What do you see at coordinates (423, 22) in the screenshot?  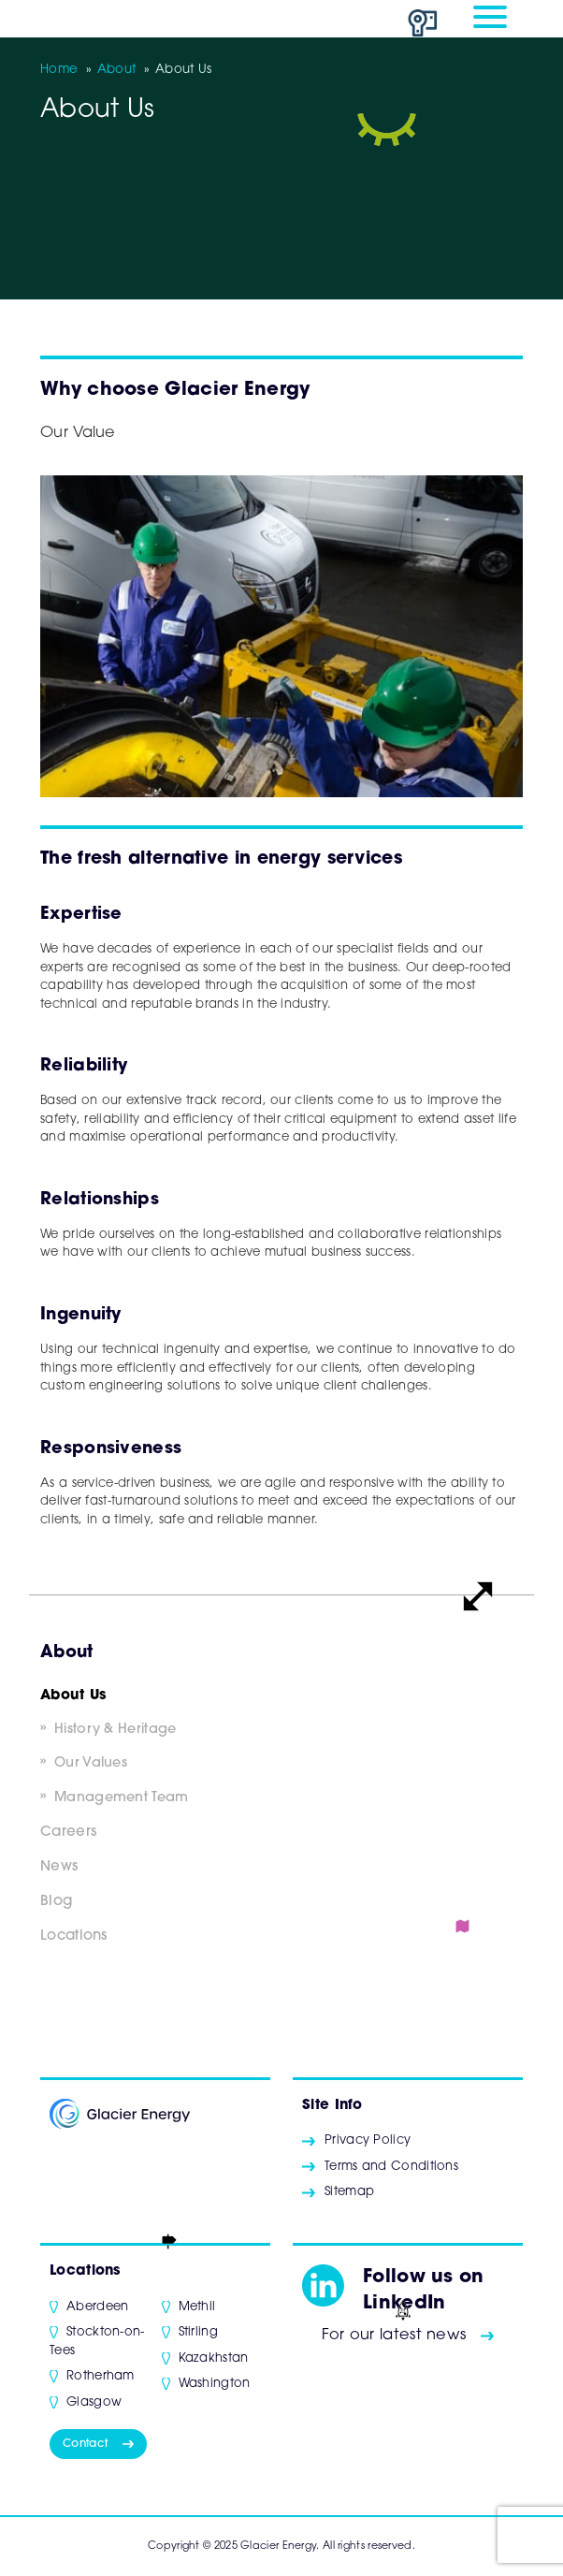 I see `DV camcorder or digital video camera` at bounding box center [423, 22].